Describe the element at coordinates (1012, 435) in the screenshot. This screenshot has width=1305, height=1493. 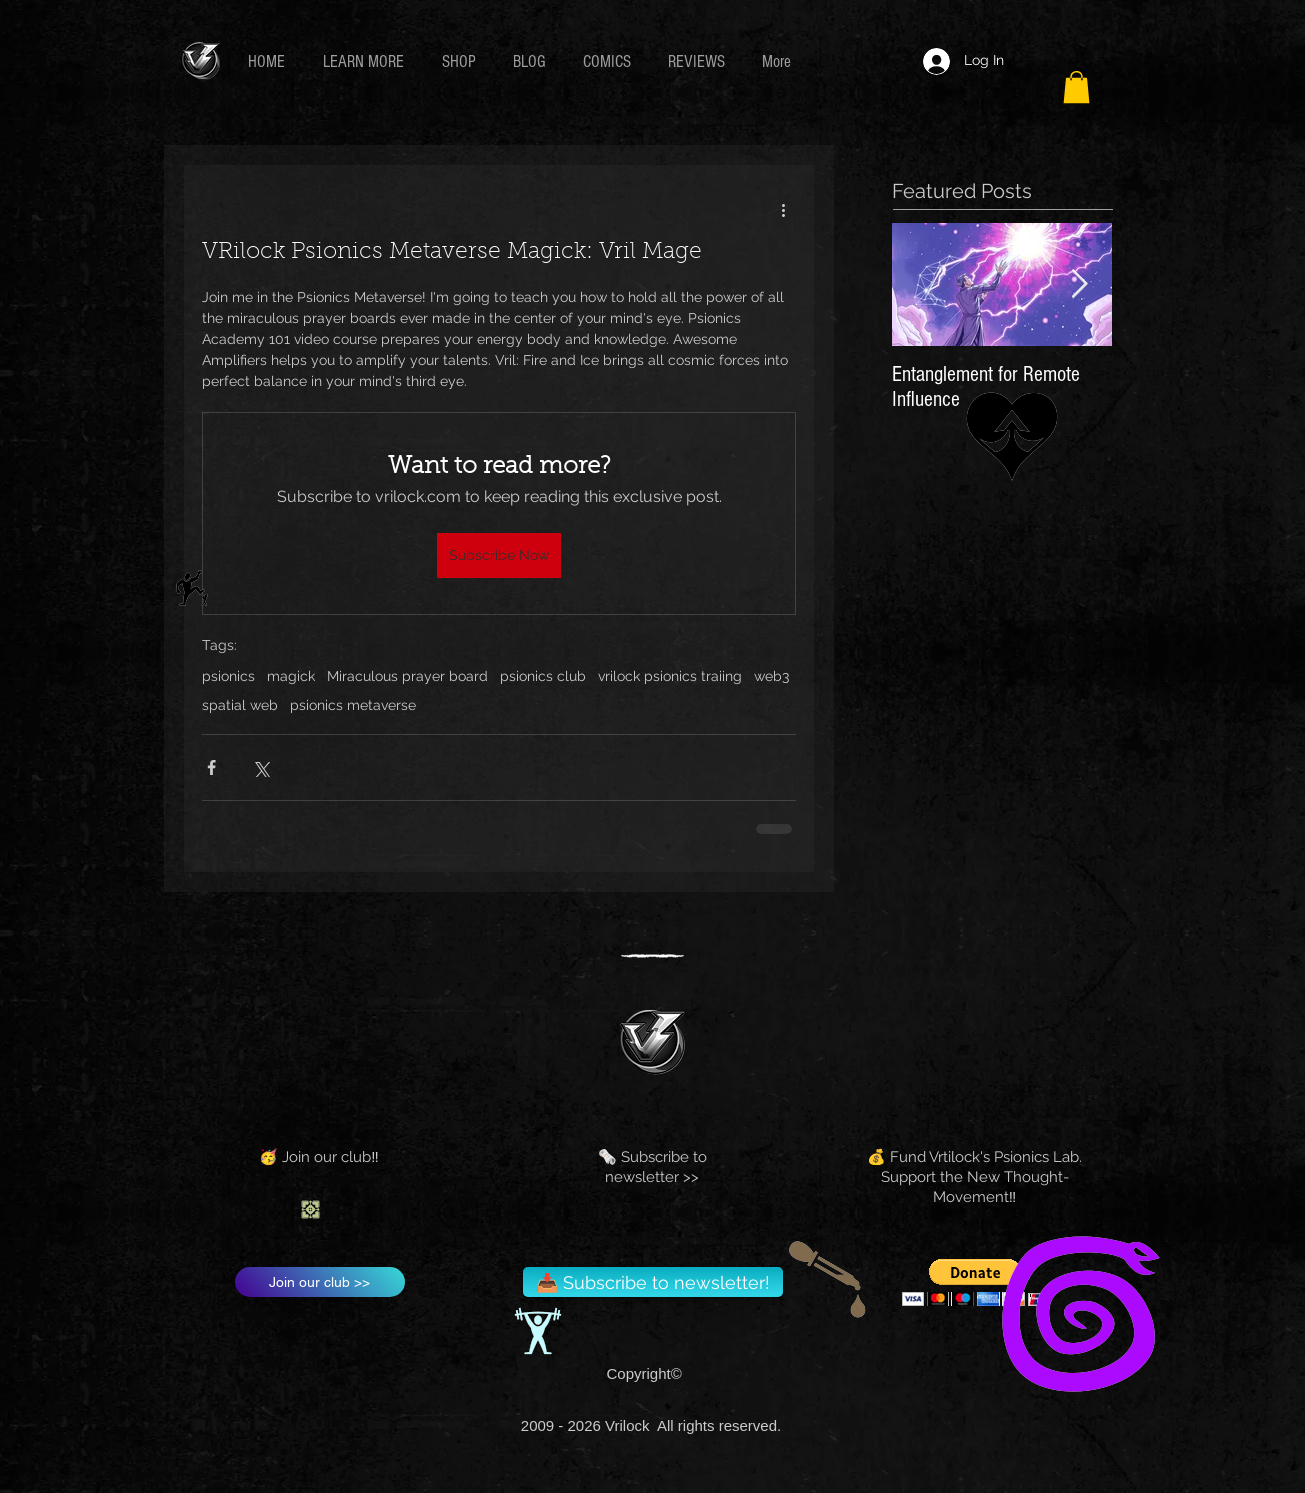
I see `select a cheerful or happy mood` at that location.